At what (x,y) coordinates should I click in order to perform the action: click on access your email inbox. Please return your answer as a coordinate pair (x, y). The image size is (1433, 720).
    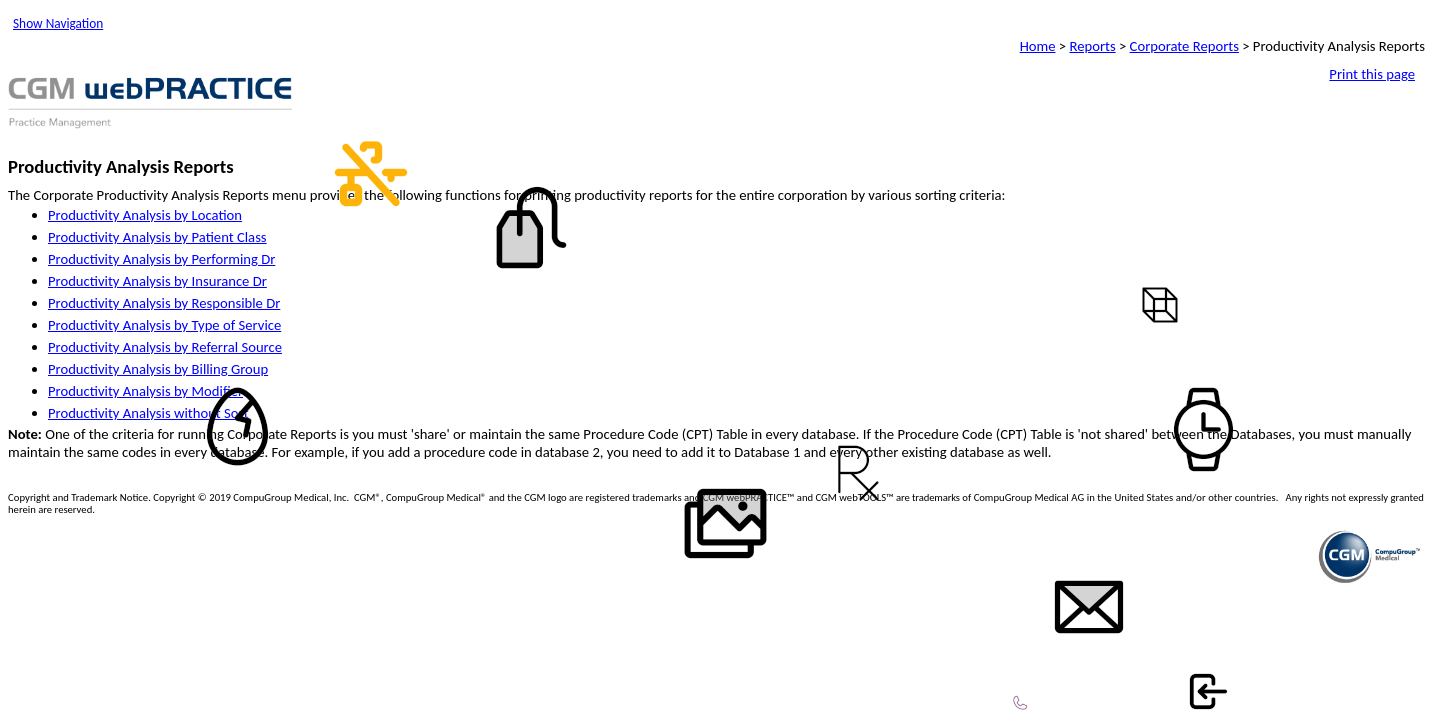
    Looking at the image, I should click on (1089, 607).